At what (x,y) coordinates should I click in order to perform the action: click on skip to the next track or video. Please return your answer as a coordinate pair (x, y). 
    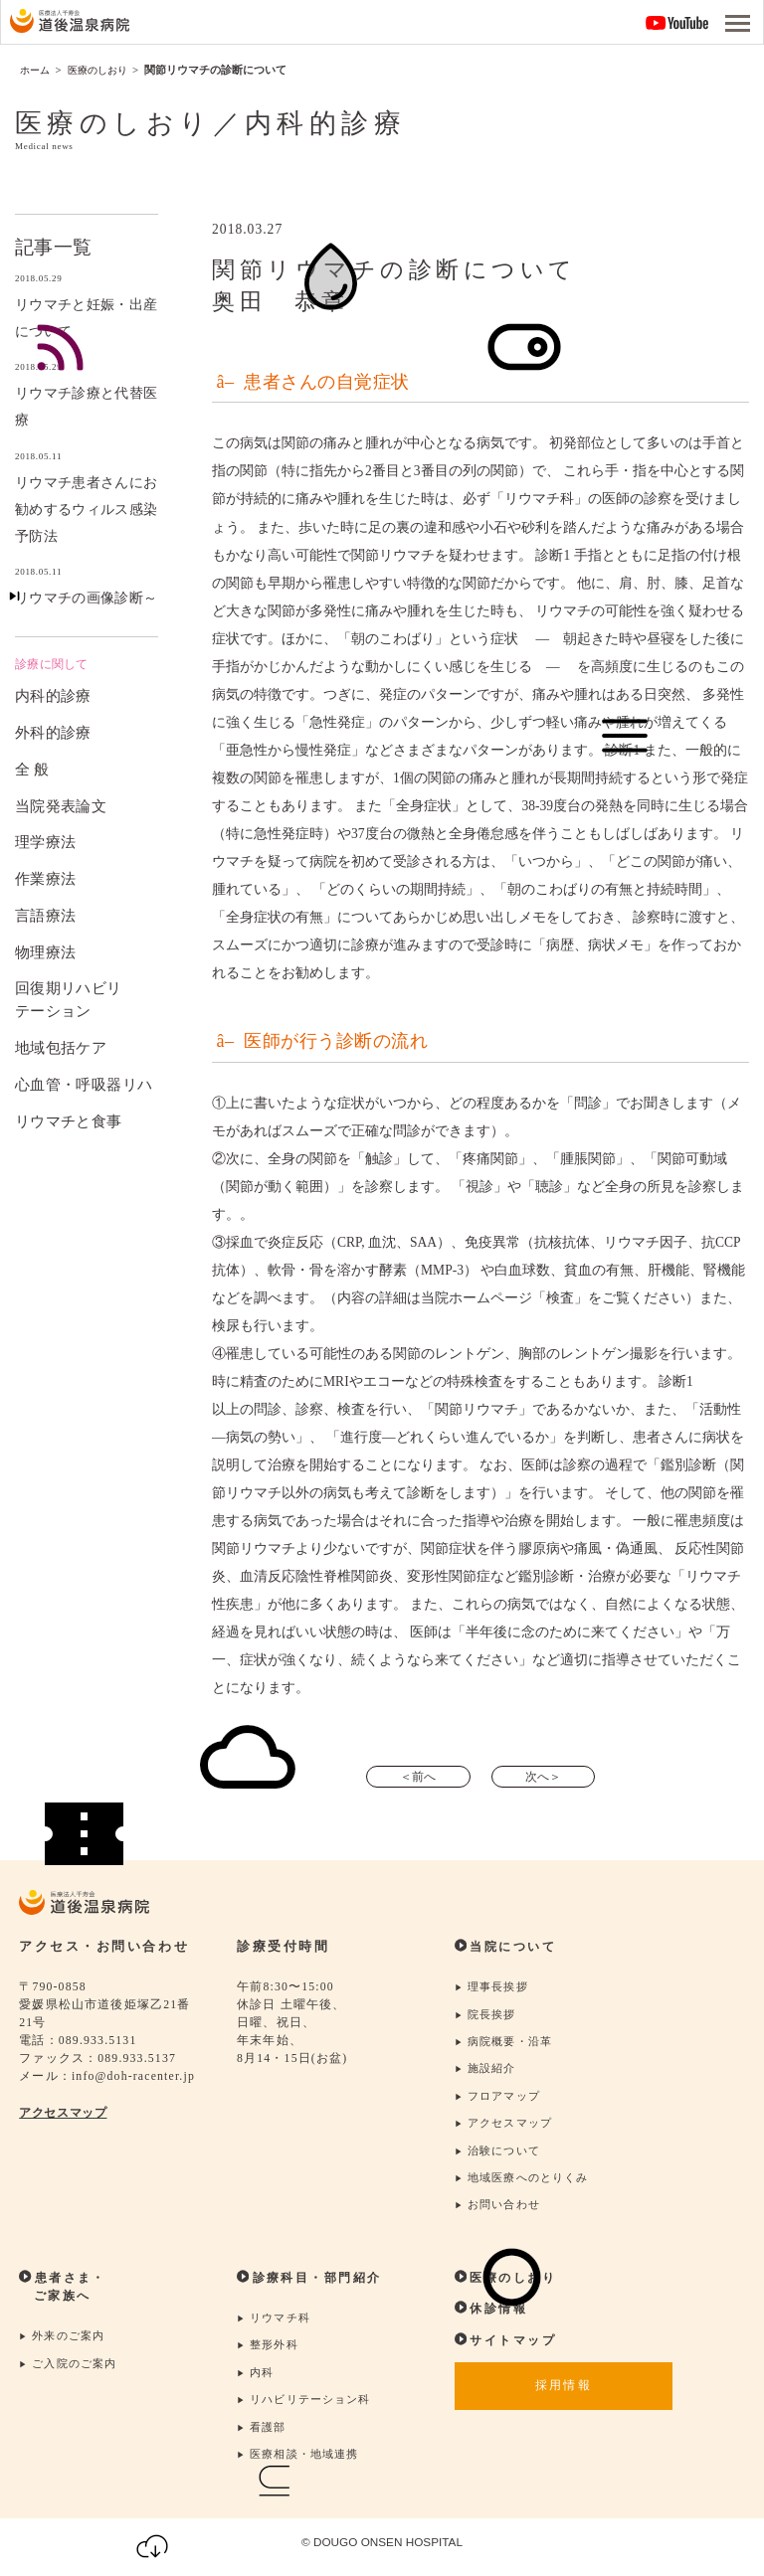
    Looking at the image, I should click on (14, 596).